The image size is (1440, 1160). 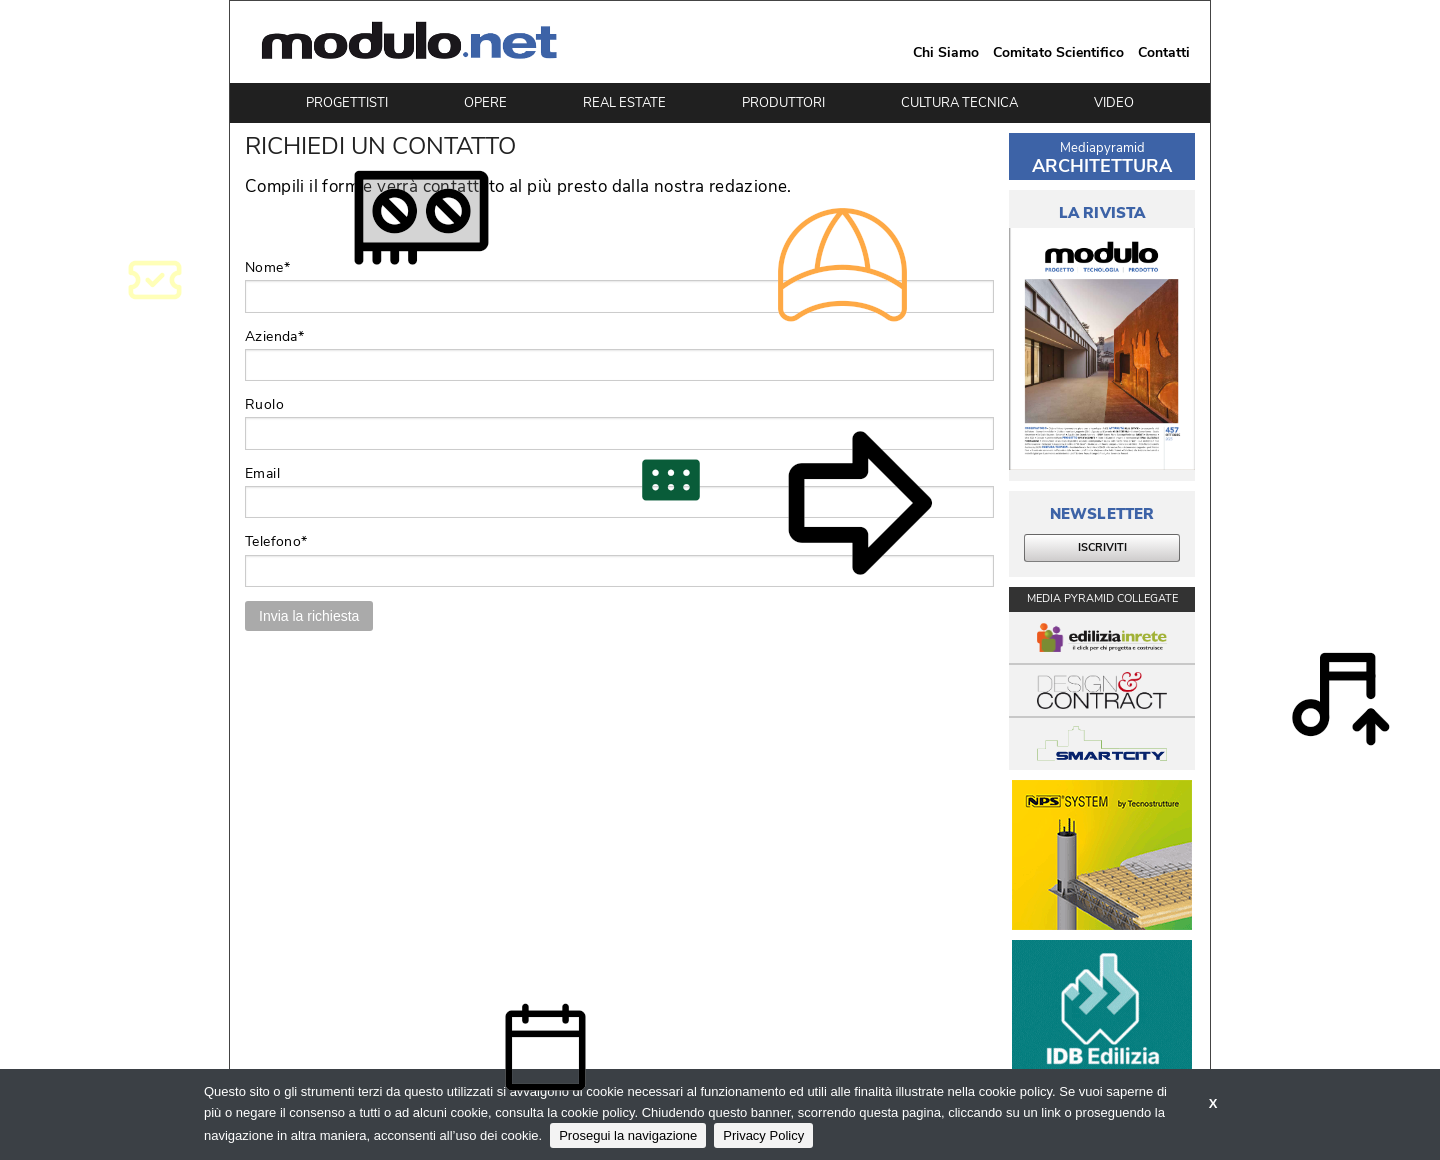 What do you see at coordinates (1338, 694) in the screenshot?
I see `increase music volume` at bounding box center [1338, 694].